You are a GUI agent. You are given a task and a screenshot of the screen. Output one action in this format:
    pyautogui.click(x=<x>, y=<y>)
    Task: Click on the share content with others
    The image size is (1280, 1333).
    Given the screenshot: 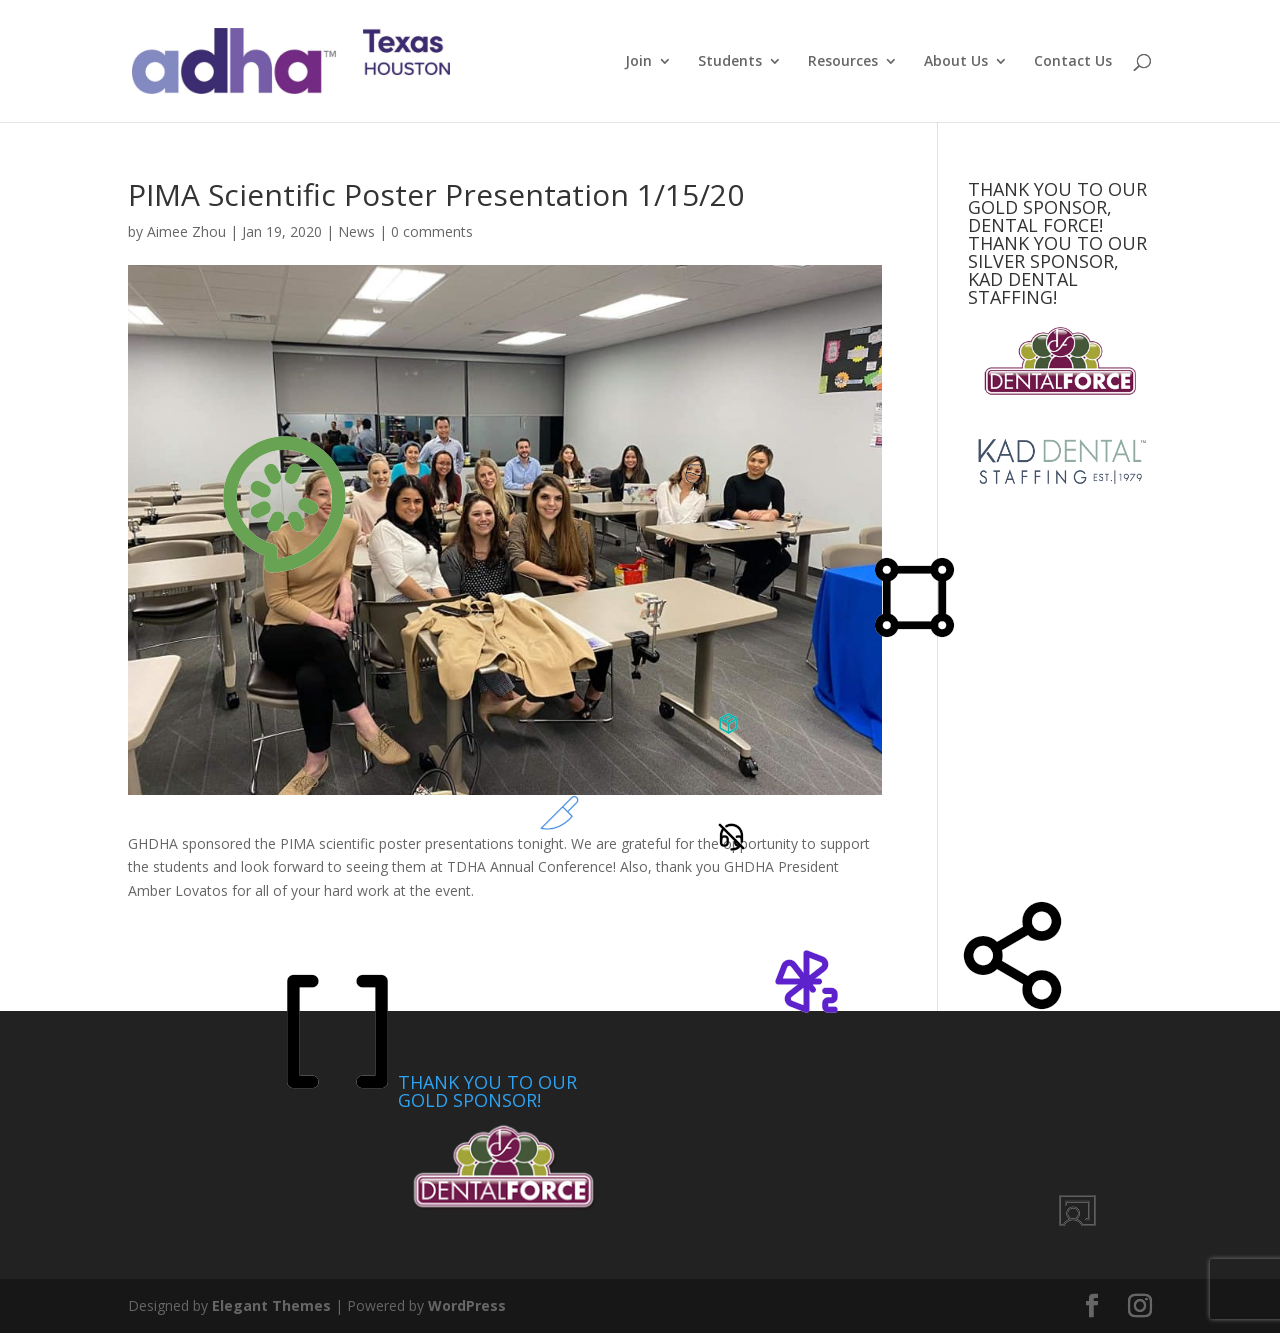 What is the action you would take?
    pyautogui.click(x=1012, y=955)
    